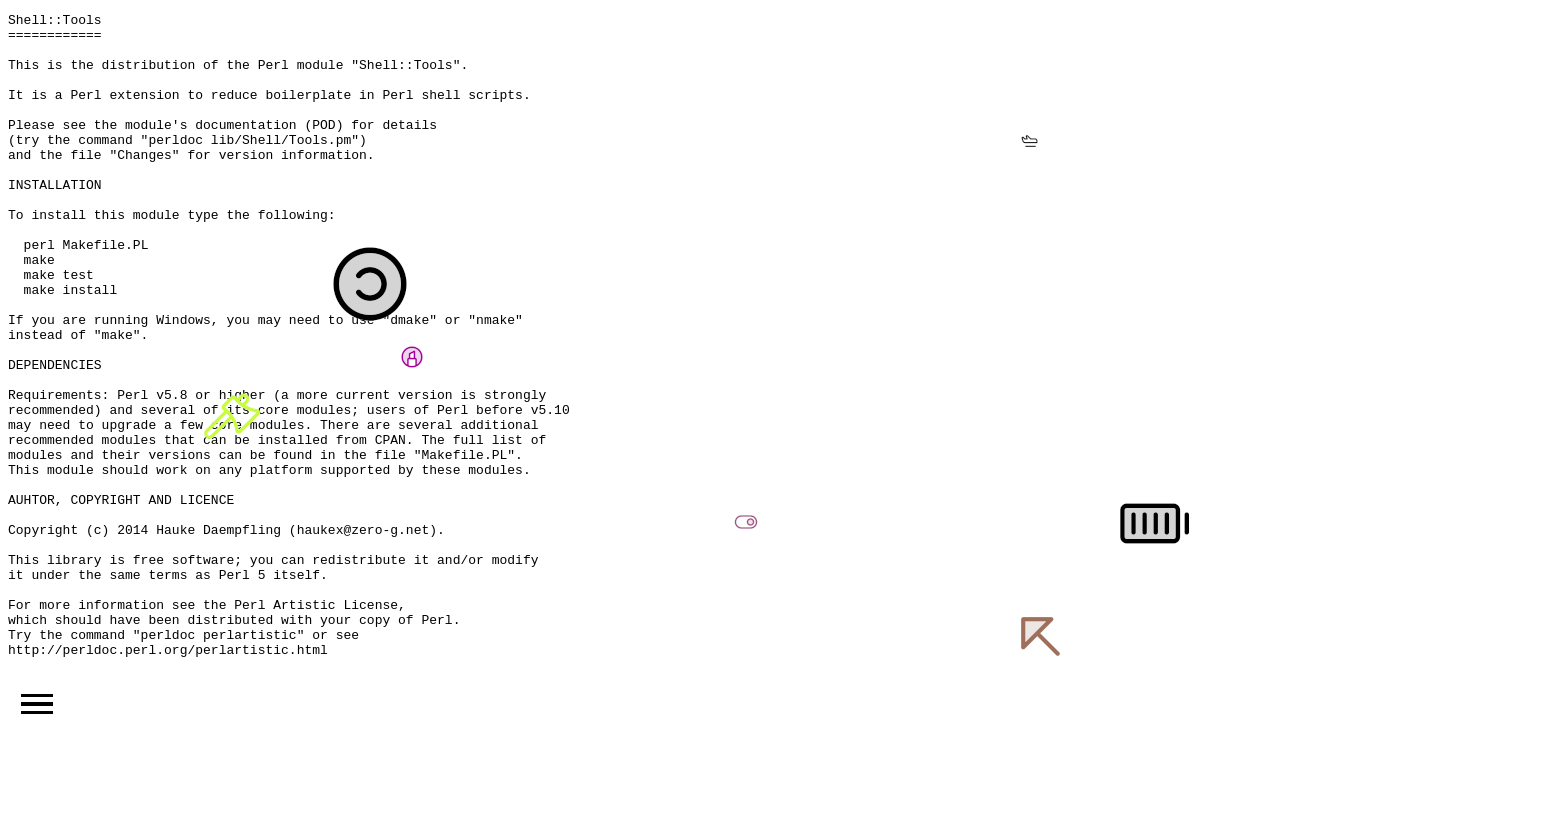 This screenshot has height=818, width=1568. What do you see at coordinates (37, 704) in the screenshot?
I see `open navigation menu` at bounding box center [37, 704].